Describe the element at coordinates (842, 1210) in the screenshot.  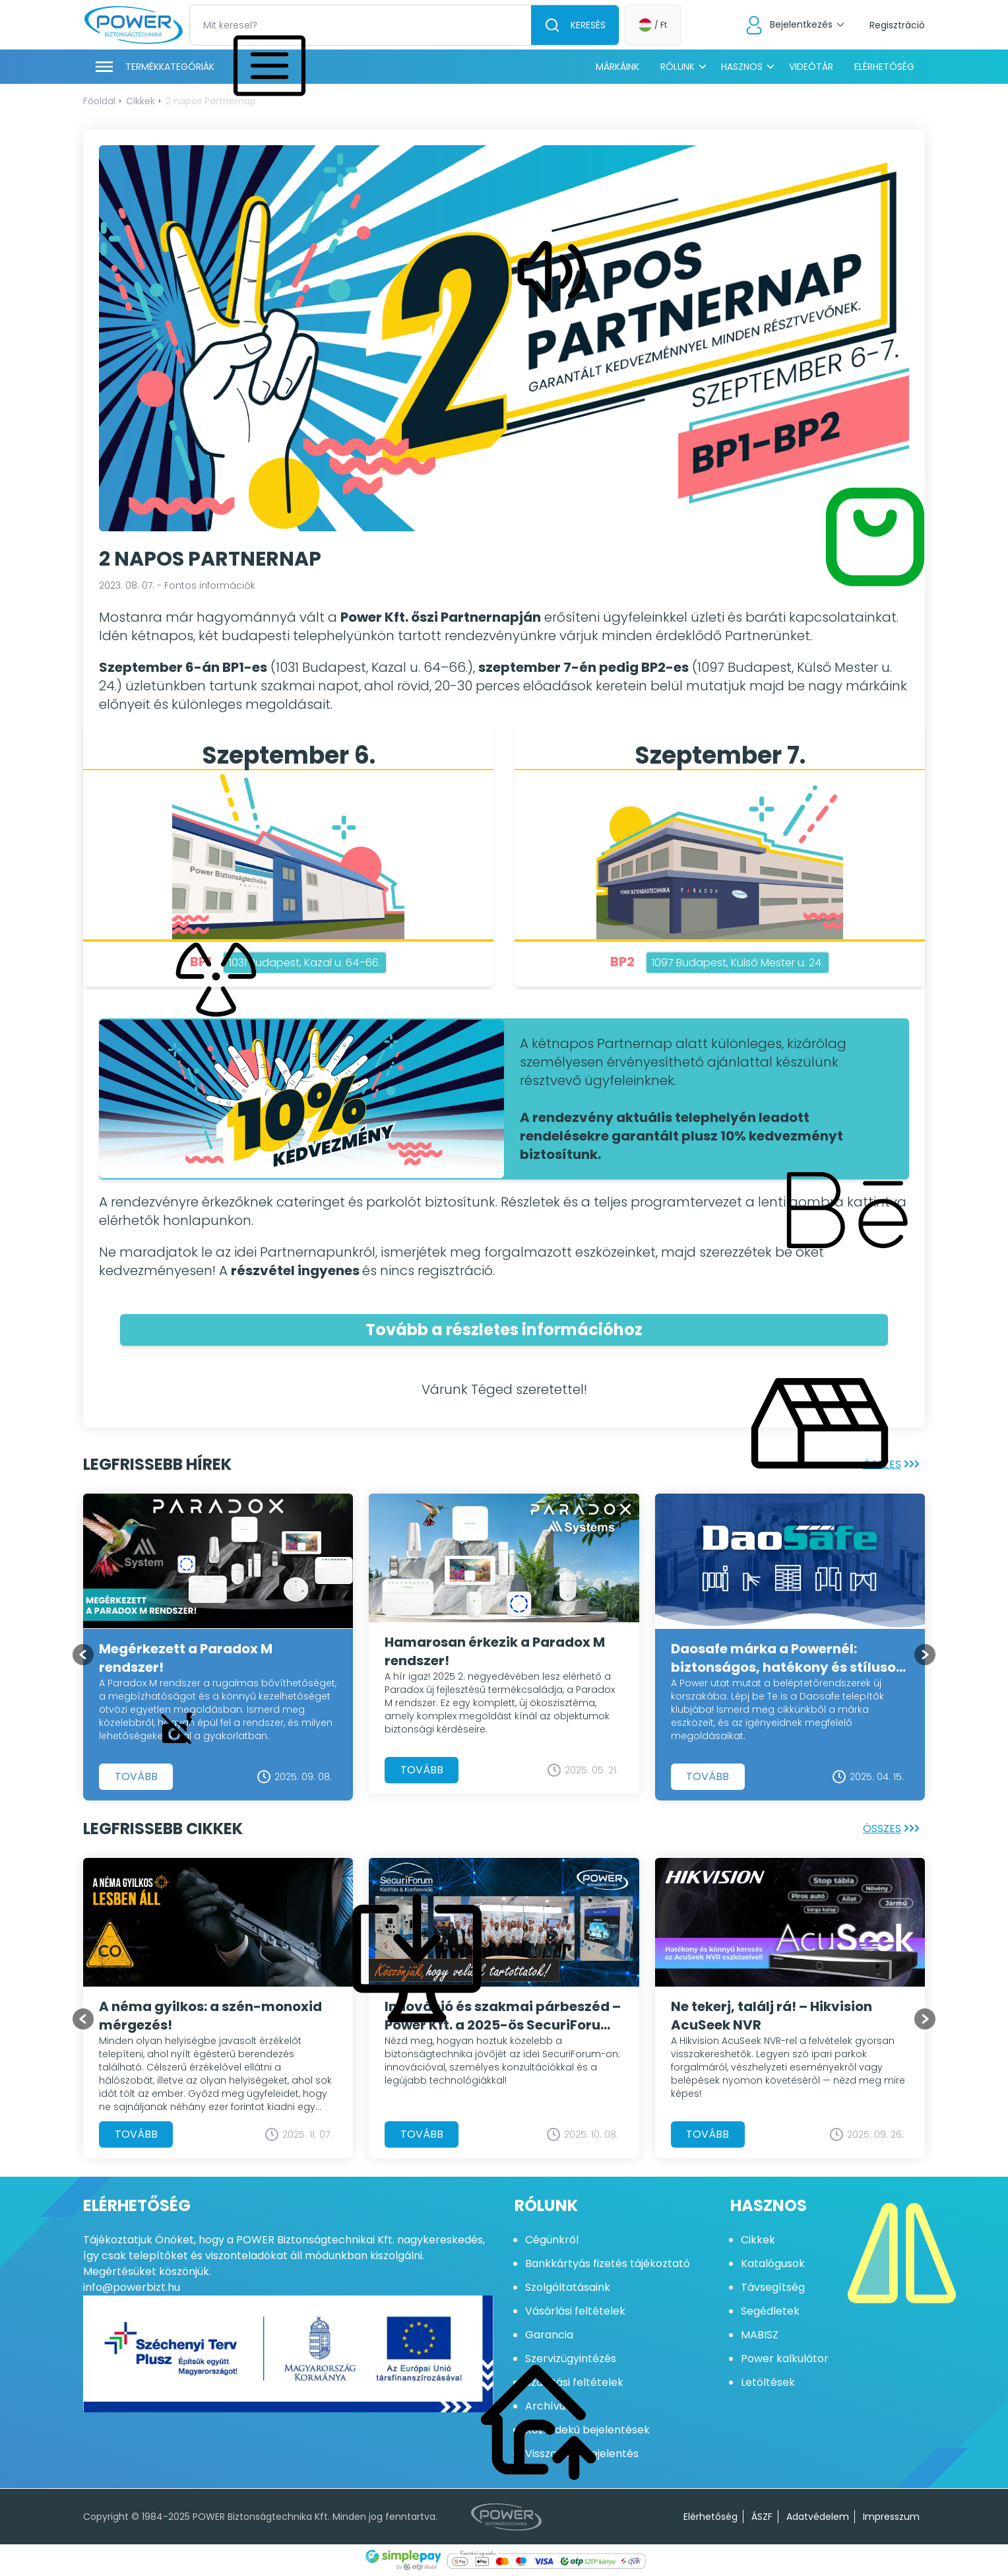
I see `view behance portfolio` at that location.